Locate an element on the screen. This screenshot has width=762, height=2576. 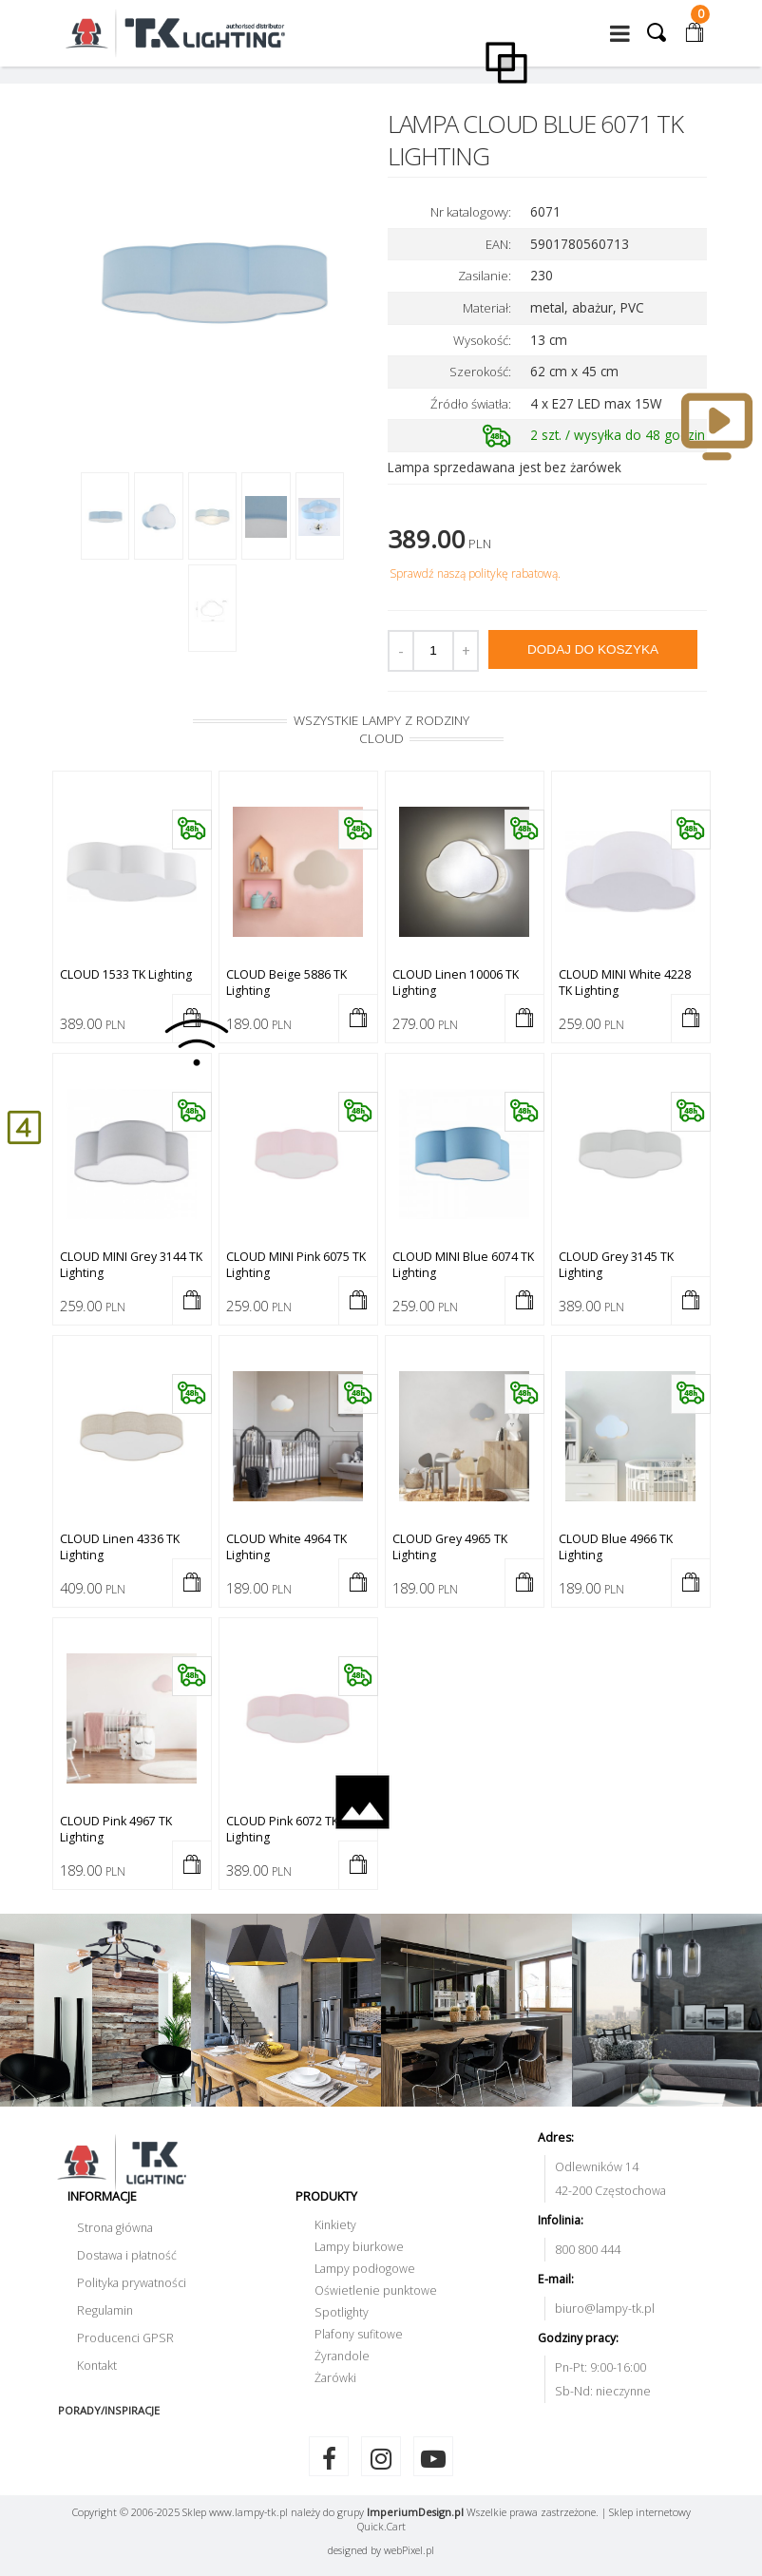
view photos or images is located at coordinates (362, 1802).